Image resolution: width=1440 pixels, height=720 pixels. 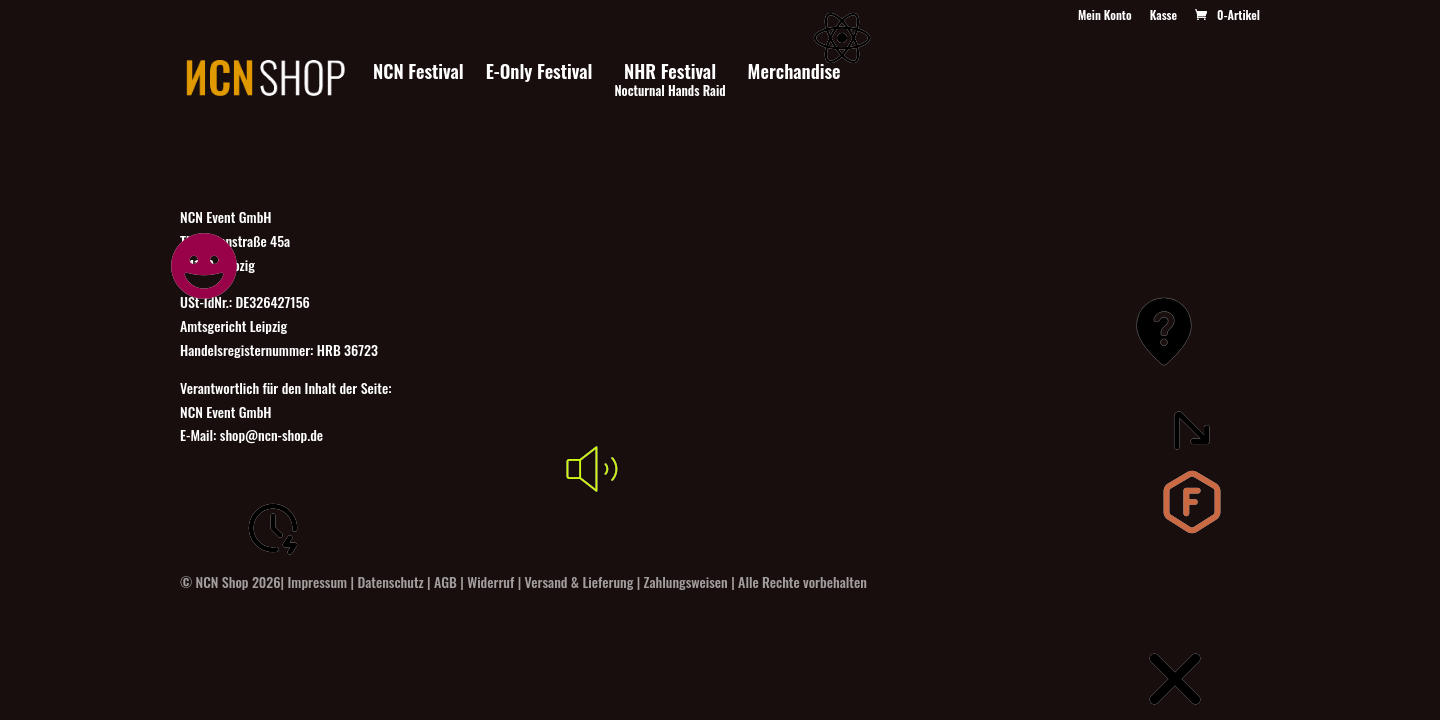 I want to click on add a reaction or emoji, so click(x=204, y=266).